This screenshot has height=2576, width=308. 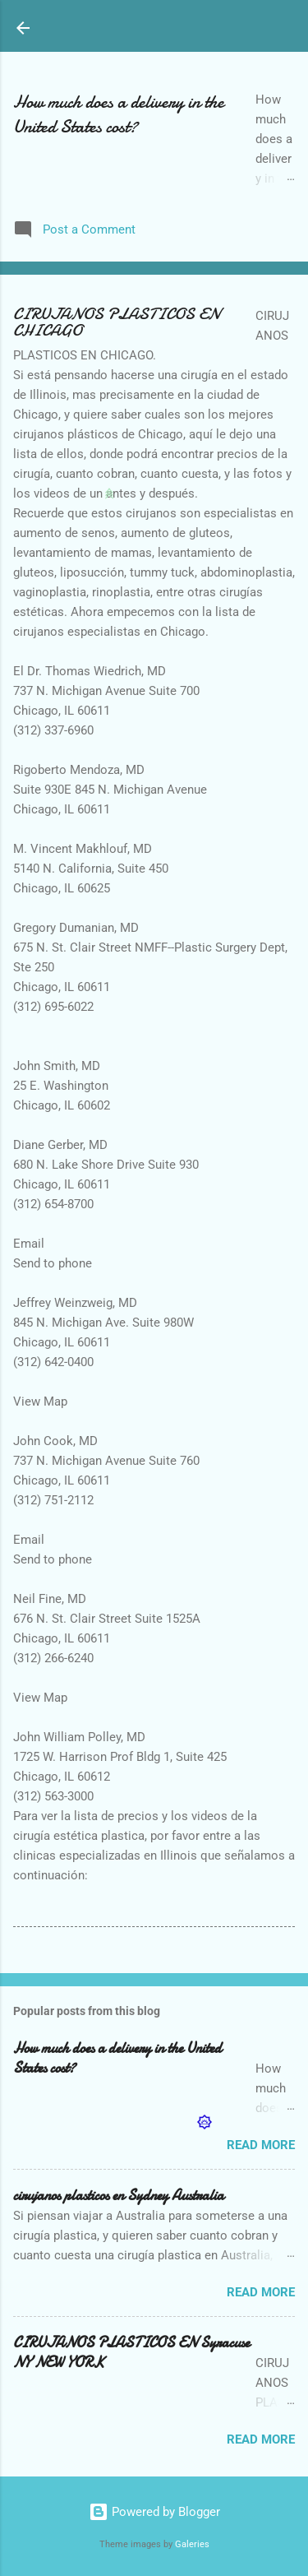 I want to click on indicates sergeant rank or military status, so click(x=109, y=493).